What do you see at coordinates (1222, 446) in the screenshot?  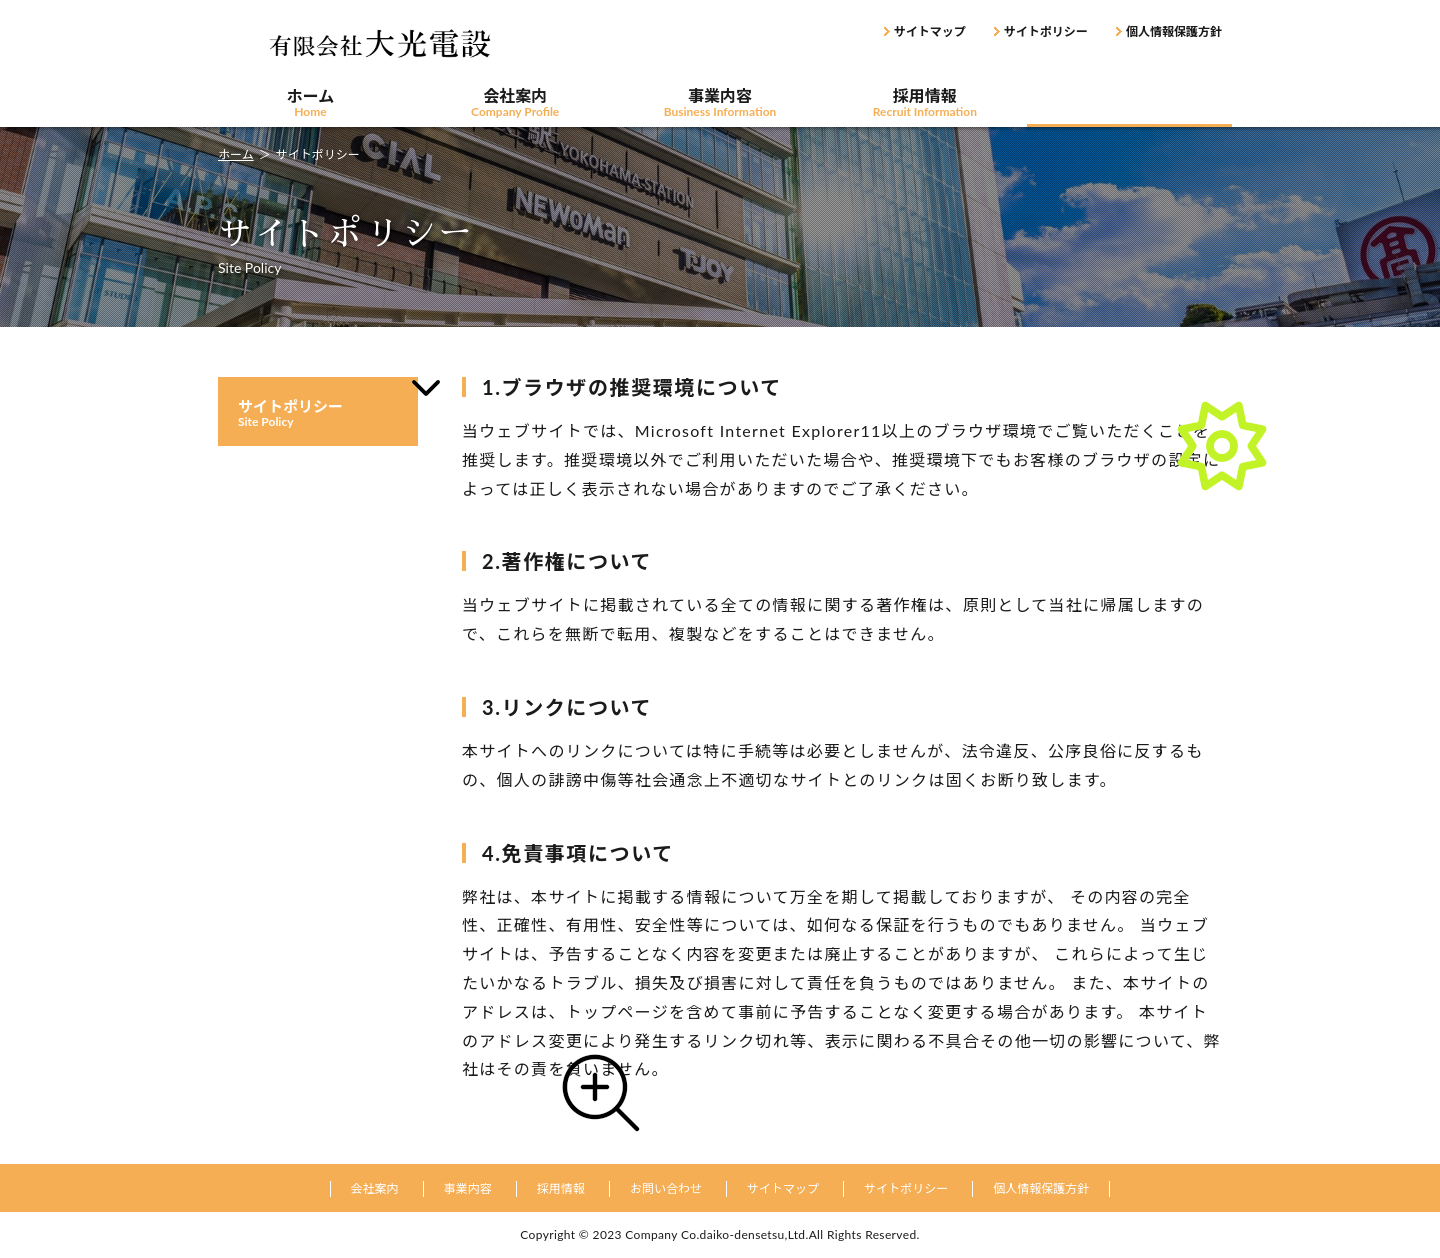 I see `toggle light mode or bright theme` at bounding box center [1222, 446].